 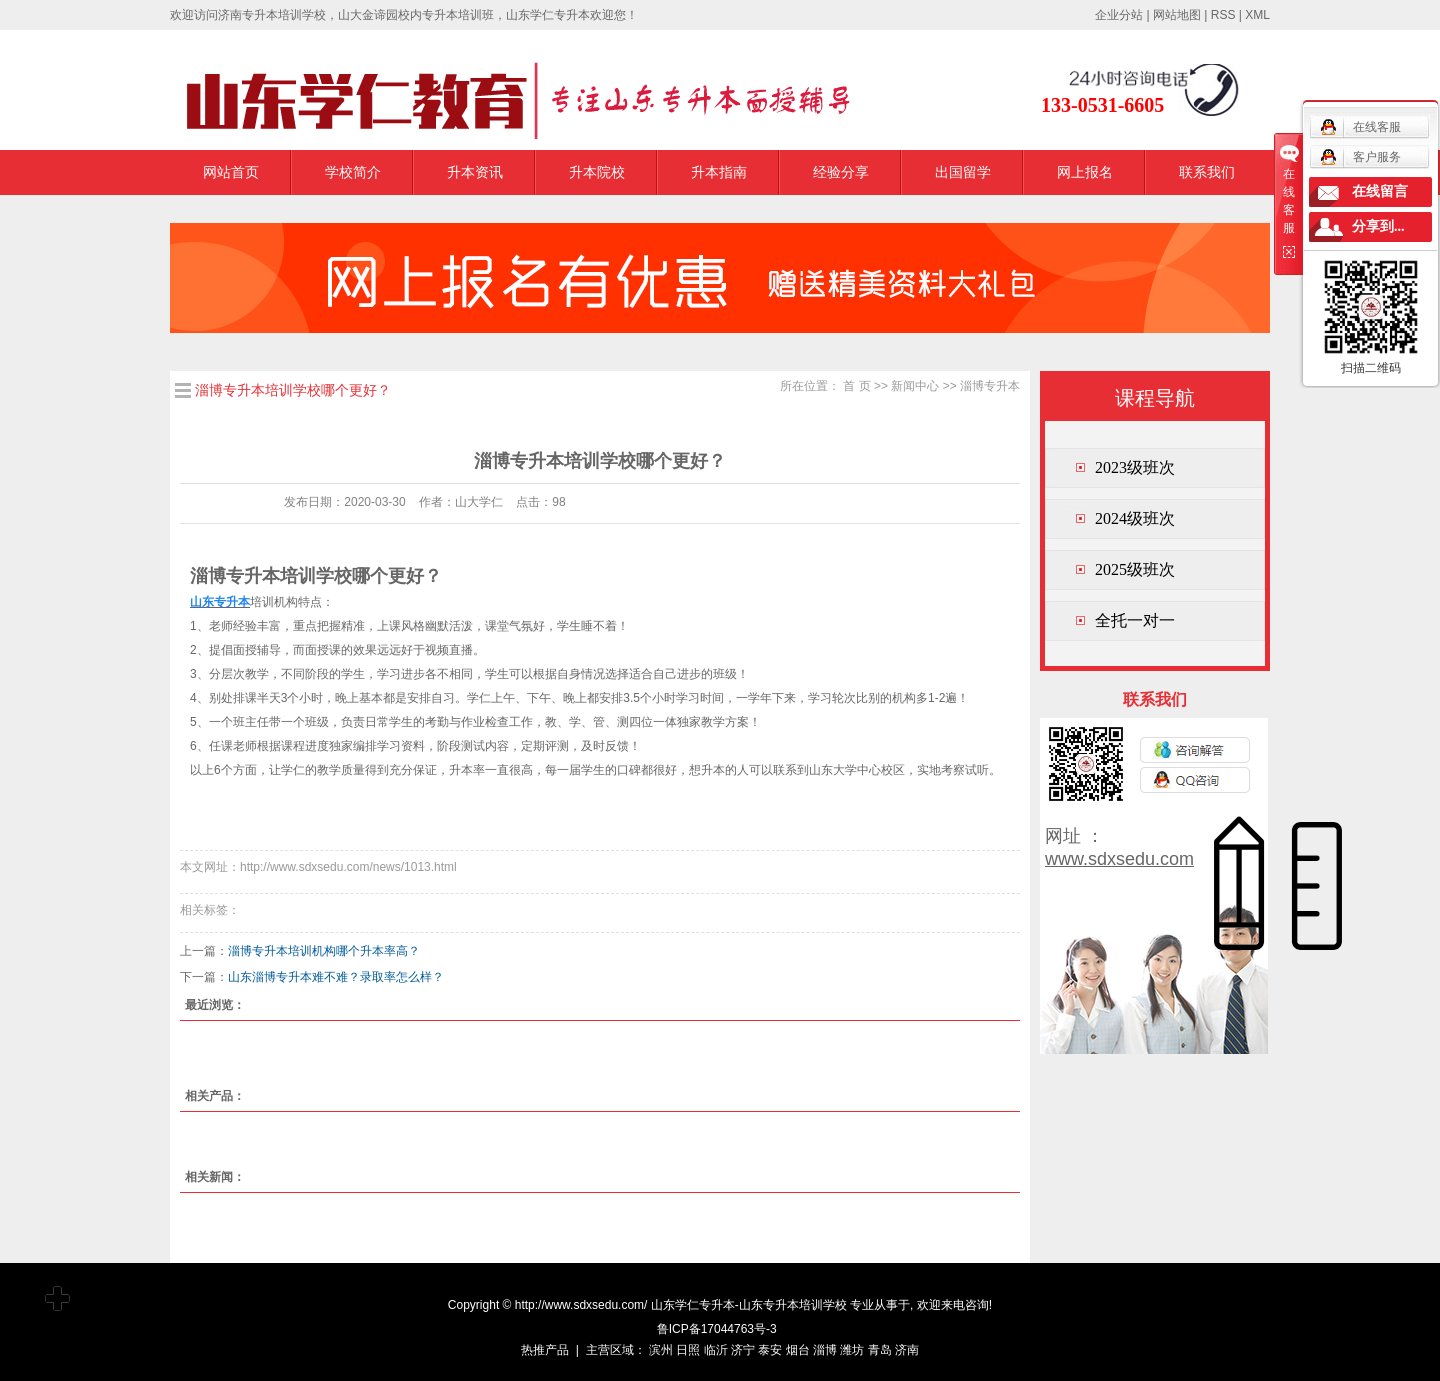 What do you see at coordinates (1278, 886) in the screenshot?
I see `access design or drawing tools` at bounding box center [1278, 886].